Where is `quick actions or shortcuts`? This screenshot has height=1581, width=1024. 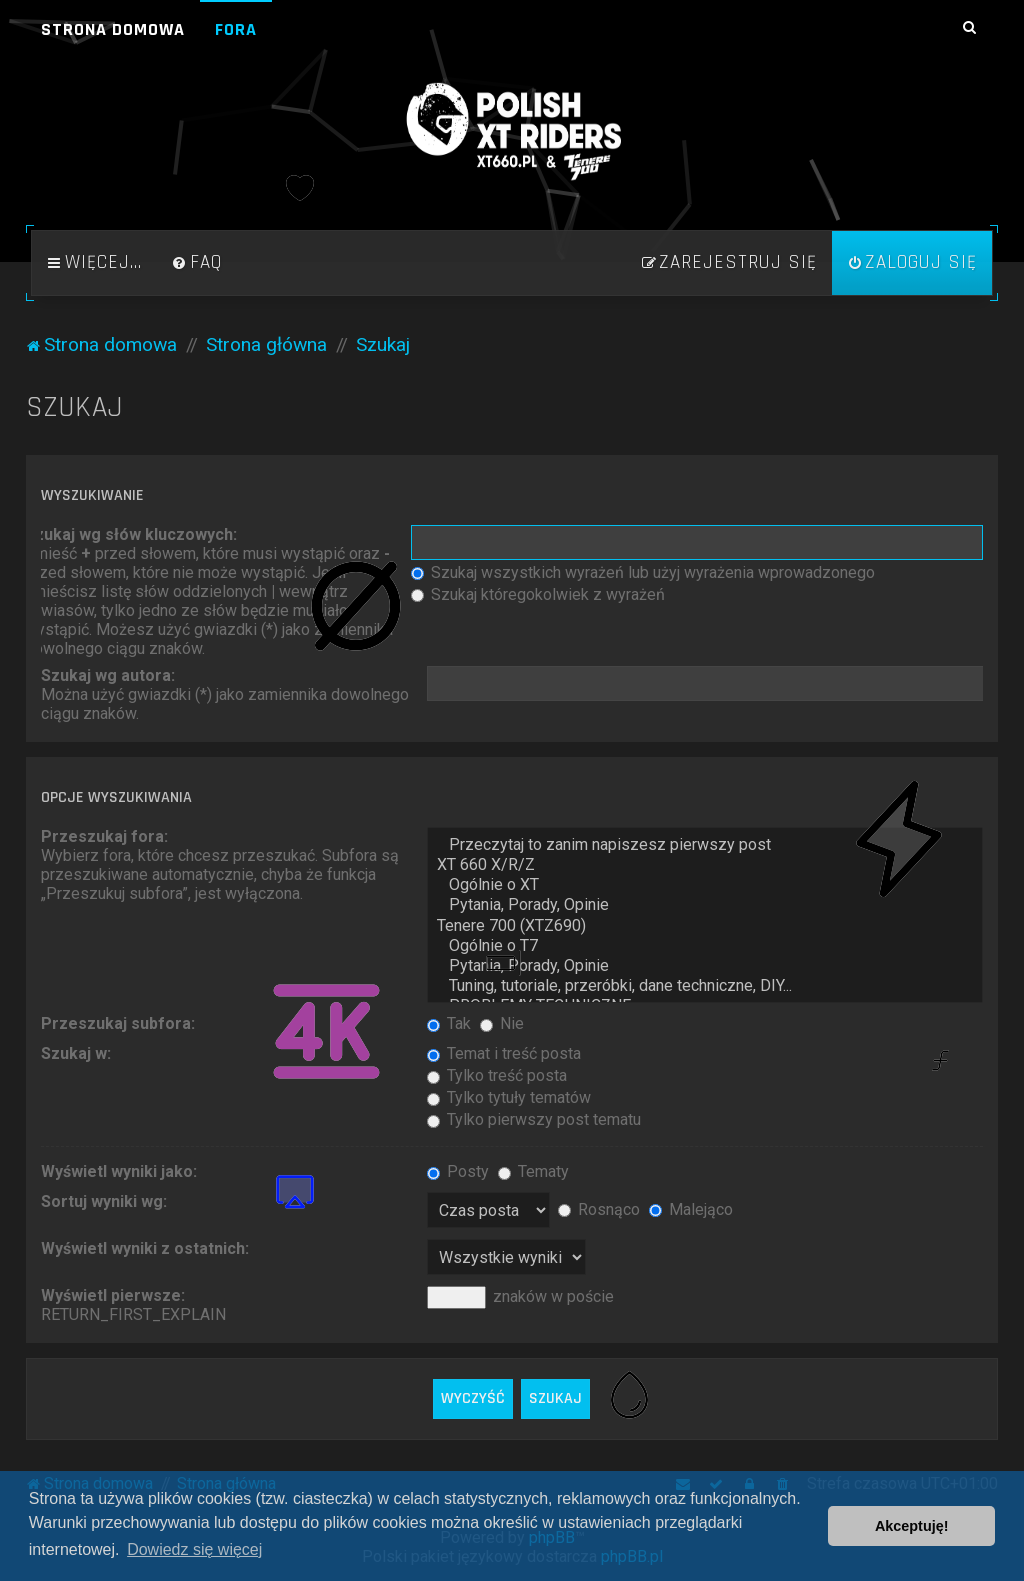
quick actions or shortcuts is located at coordinates (899, 839).